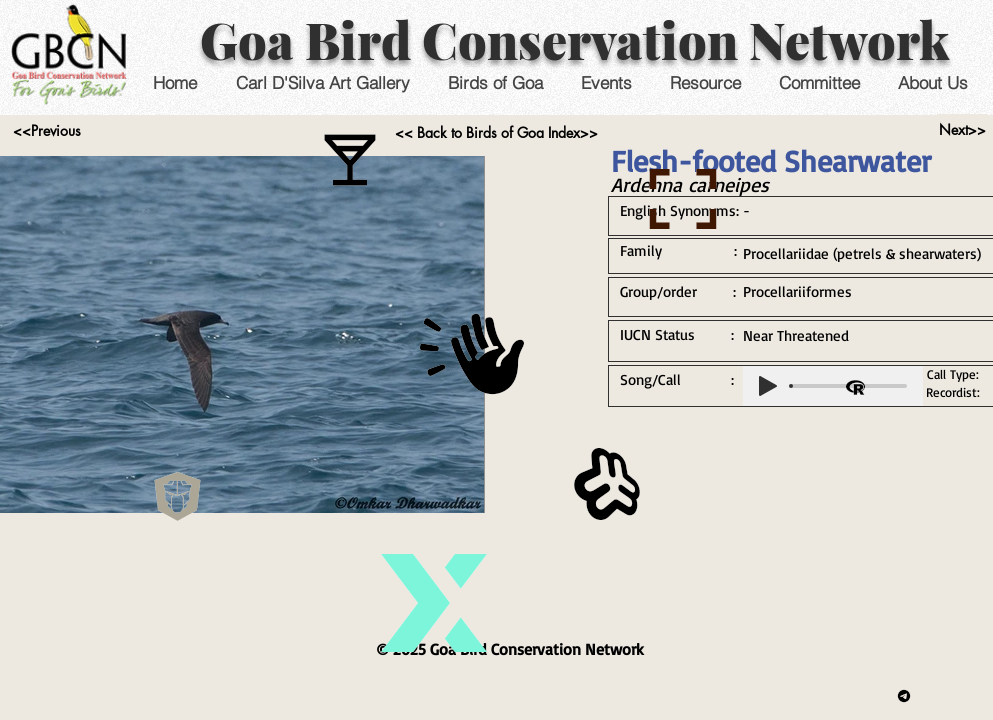 This screenshot has width=993, height=720. Describe the element at coordinates (434, 603) in the screenshot. I see `visit experts exchange website` at that location.